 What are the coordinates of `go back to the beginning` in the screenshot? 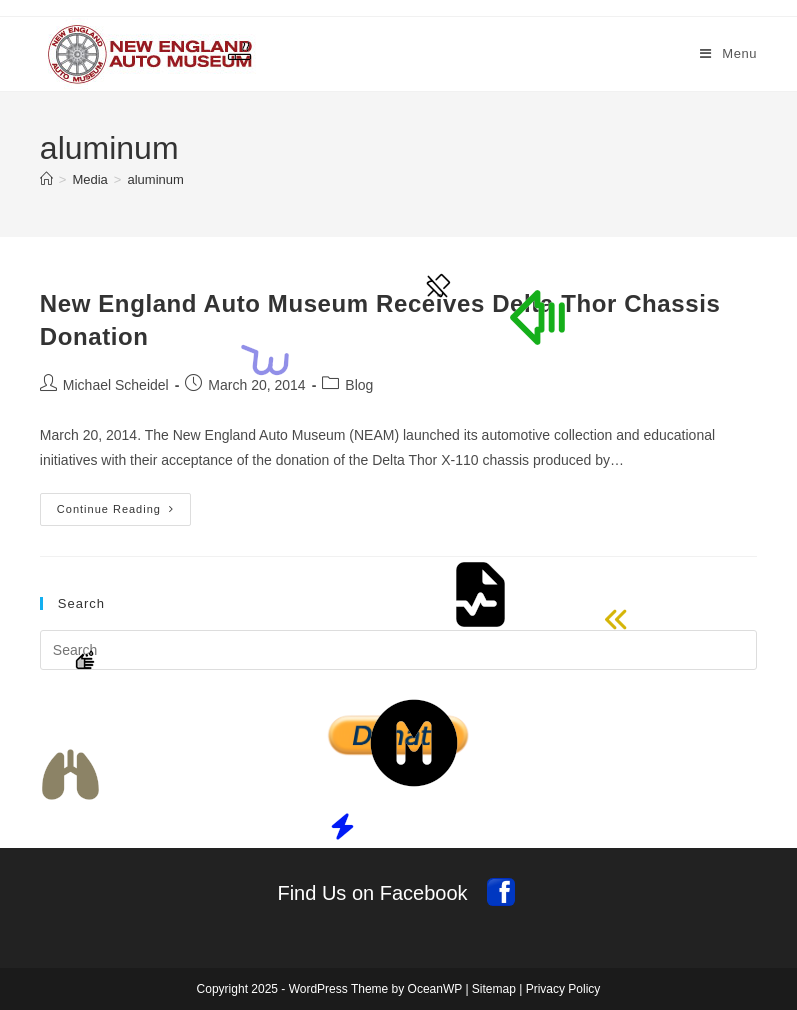 It's located at (616, 619).